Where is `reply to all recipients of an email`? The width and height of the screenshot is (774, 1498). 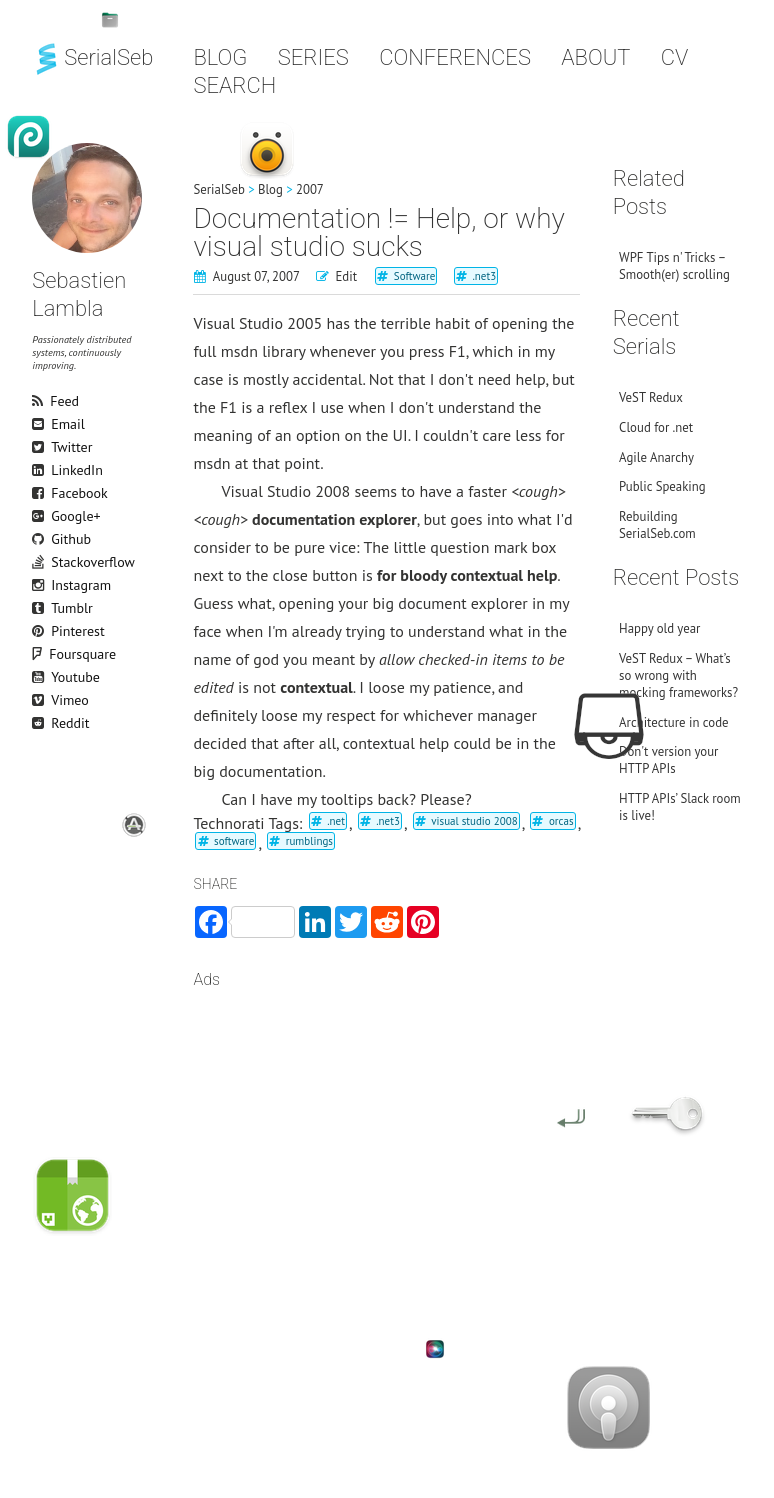 reply to all recipients of an email is located at coordinates (570, 1116).